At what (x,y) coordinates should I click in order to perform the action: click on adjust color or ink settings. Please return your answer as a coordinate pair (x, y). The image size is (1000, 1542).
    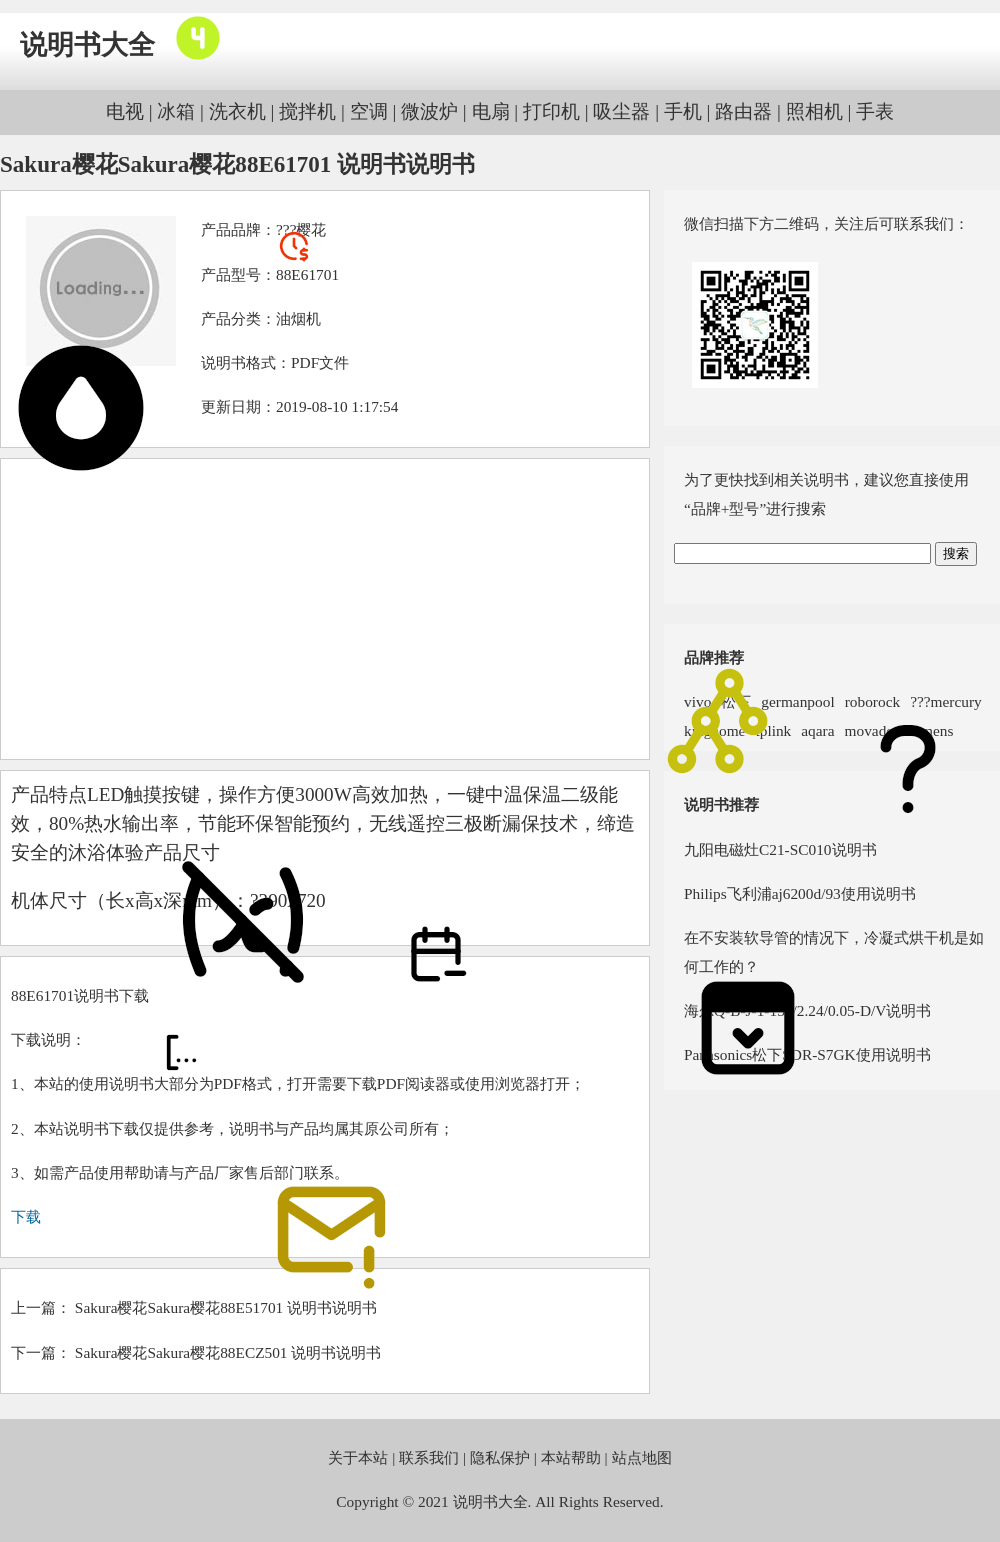
    Looking at the image, I should click on (81, 408).